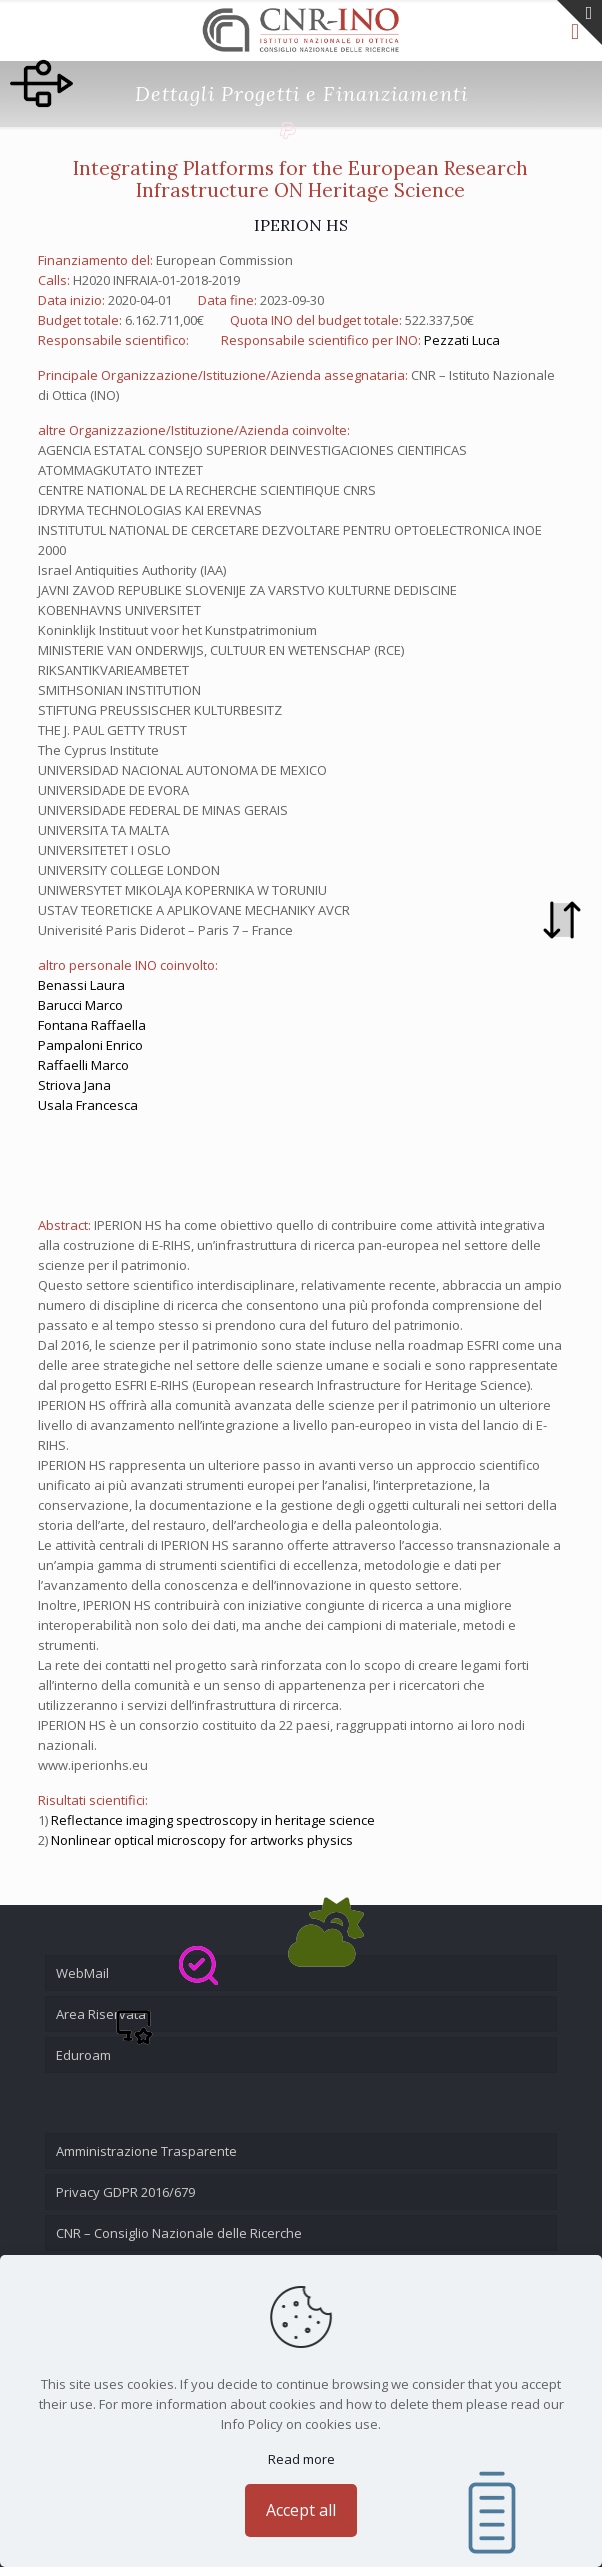 The image size is (602, 2567). Describe the element at coordinates (492, 2514) in the screenshot. I see `indicates full battery charge` at that location.